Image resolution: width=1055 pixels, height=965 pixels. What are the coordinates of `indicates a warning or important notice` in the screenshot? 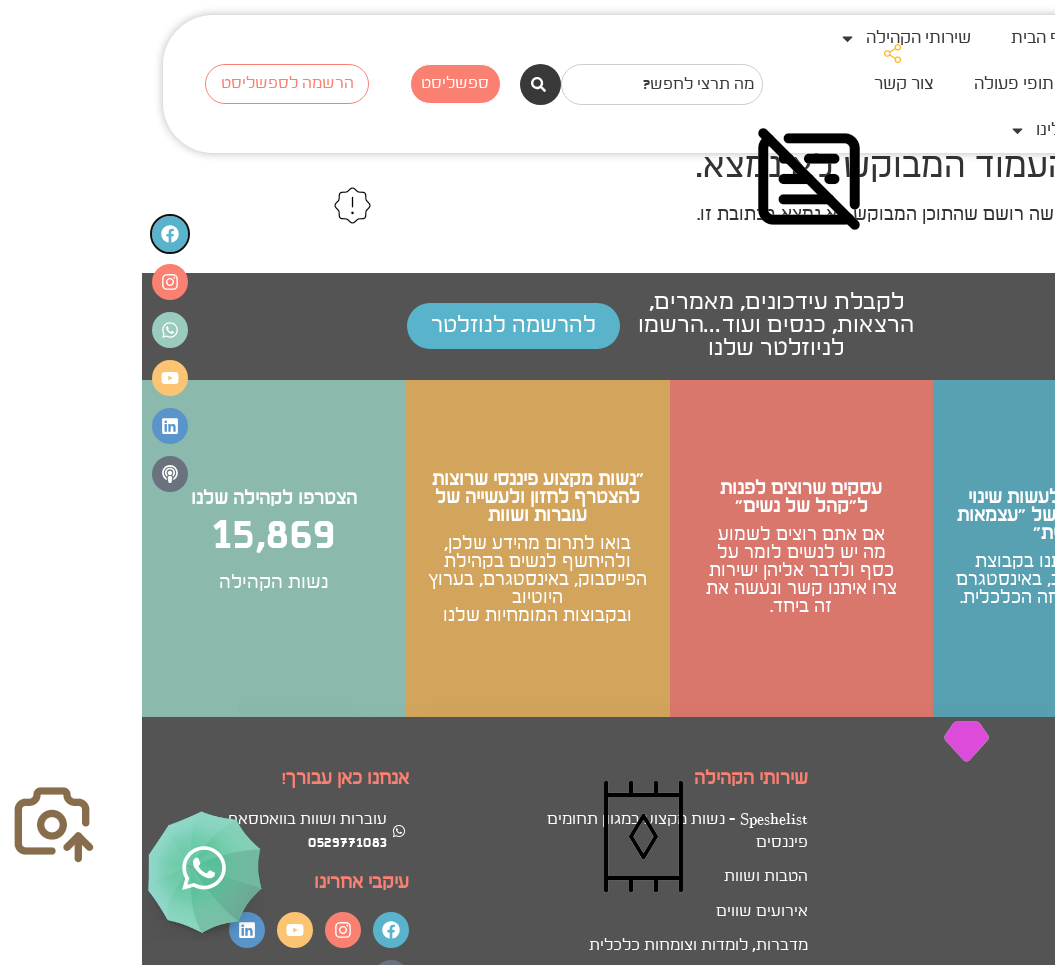 It's located at (352, 205).